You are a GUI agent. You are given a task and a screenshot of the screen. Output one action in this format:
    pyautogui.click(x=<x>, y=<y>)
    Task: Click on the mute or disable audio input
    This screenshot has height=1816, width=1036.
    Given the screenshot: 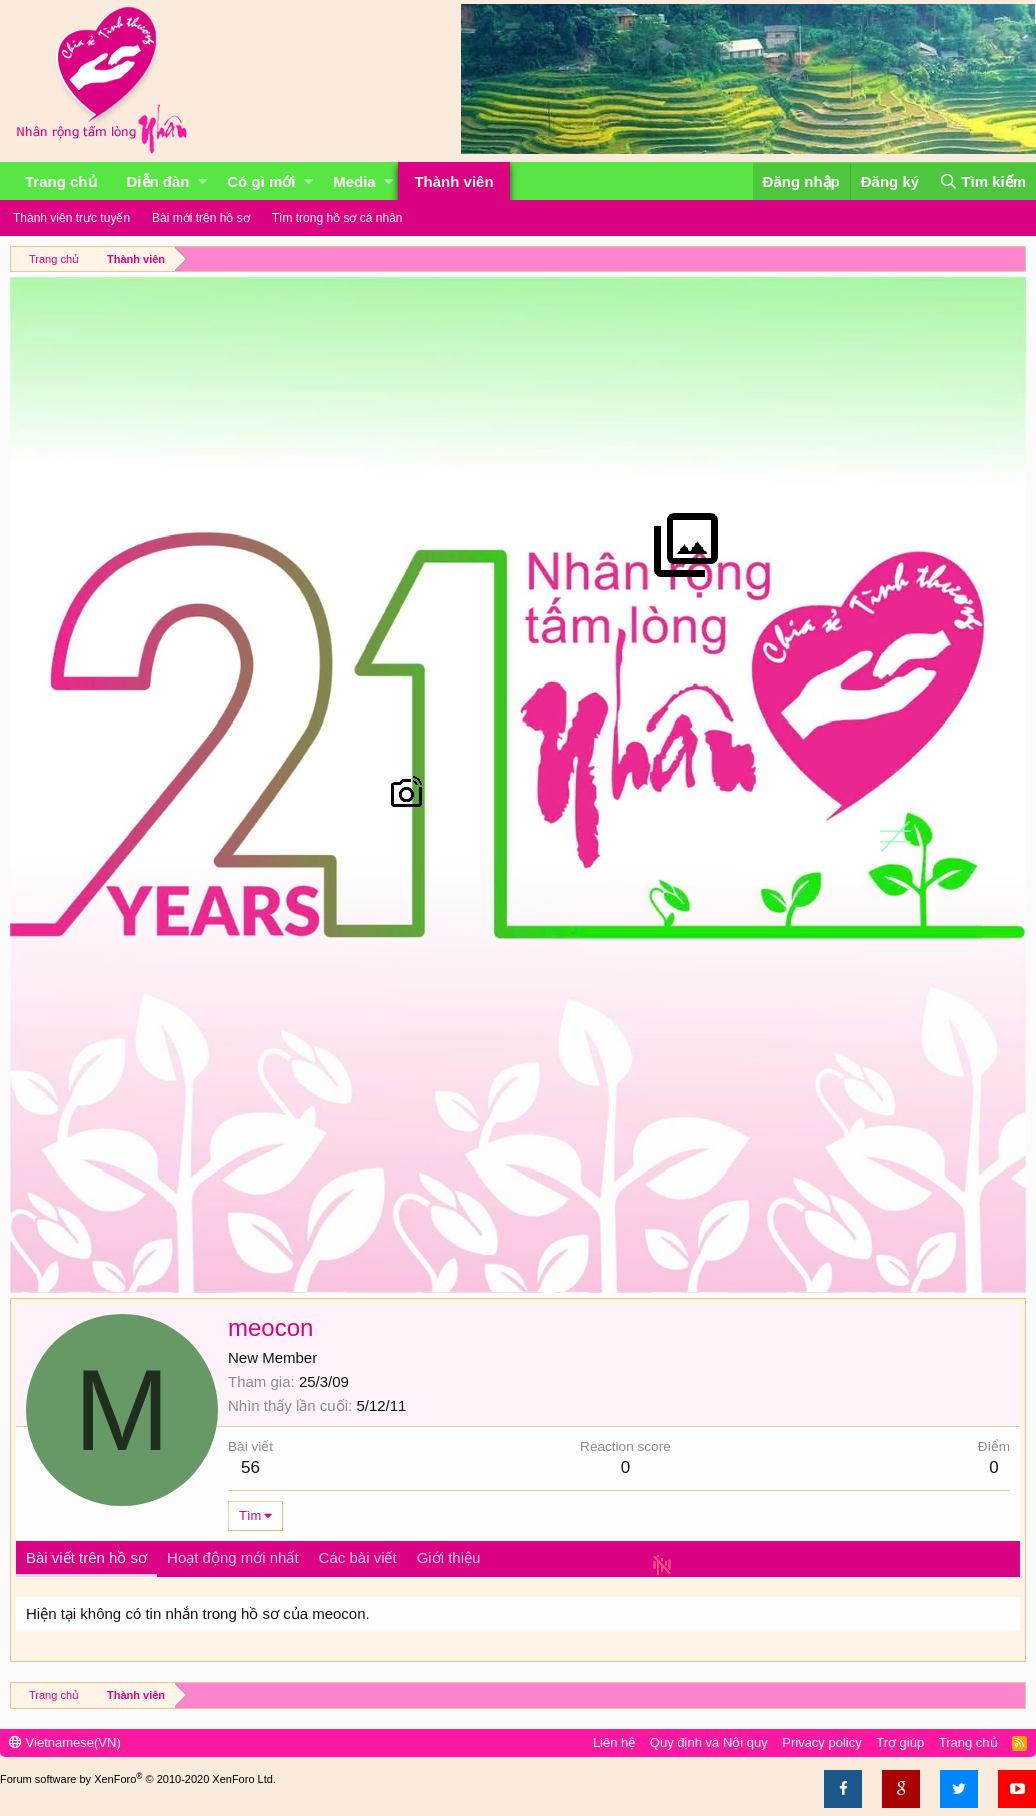 What is the action you would take?
    pyautogui.click(x=662, y=1565)
    